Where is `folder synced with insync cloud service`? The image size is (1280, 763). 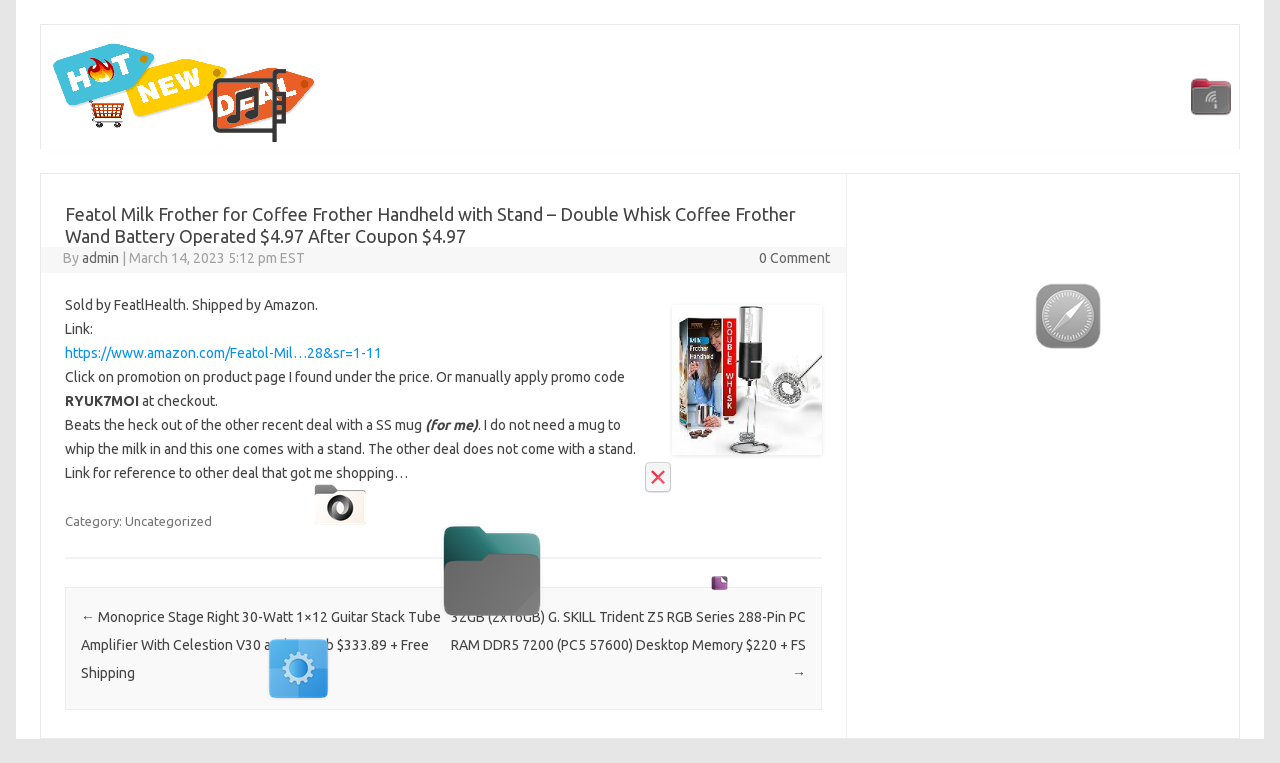 folder synced with insync cloud service is located at coordinates (1211, 96).